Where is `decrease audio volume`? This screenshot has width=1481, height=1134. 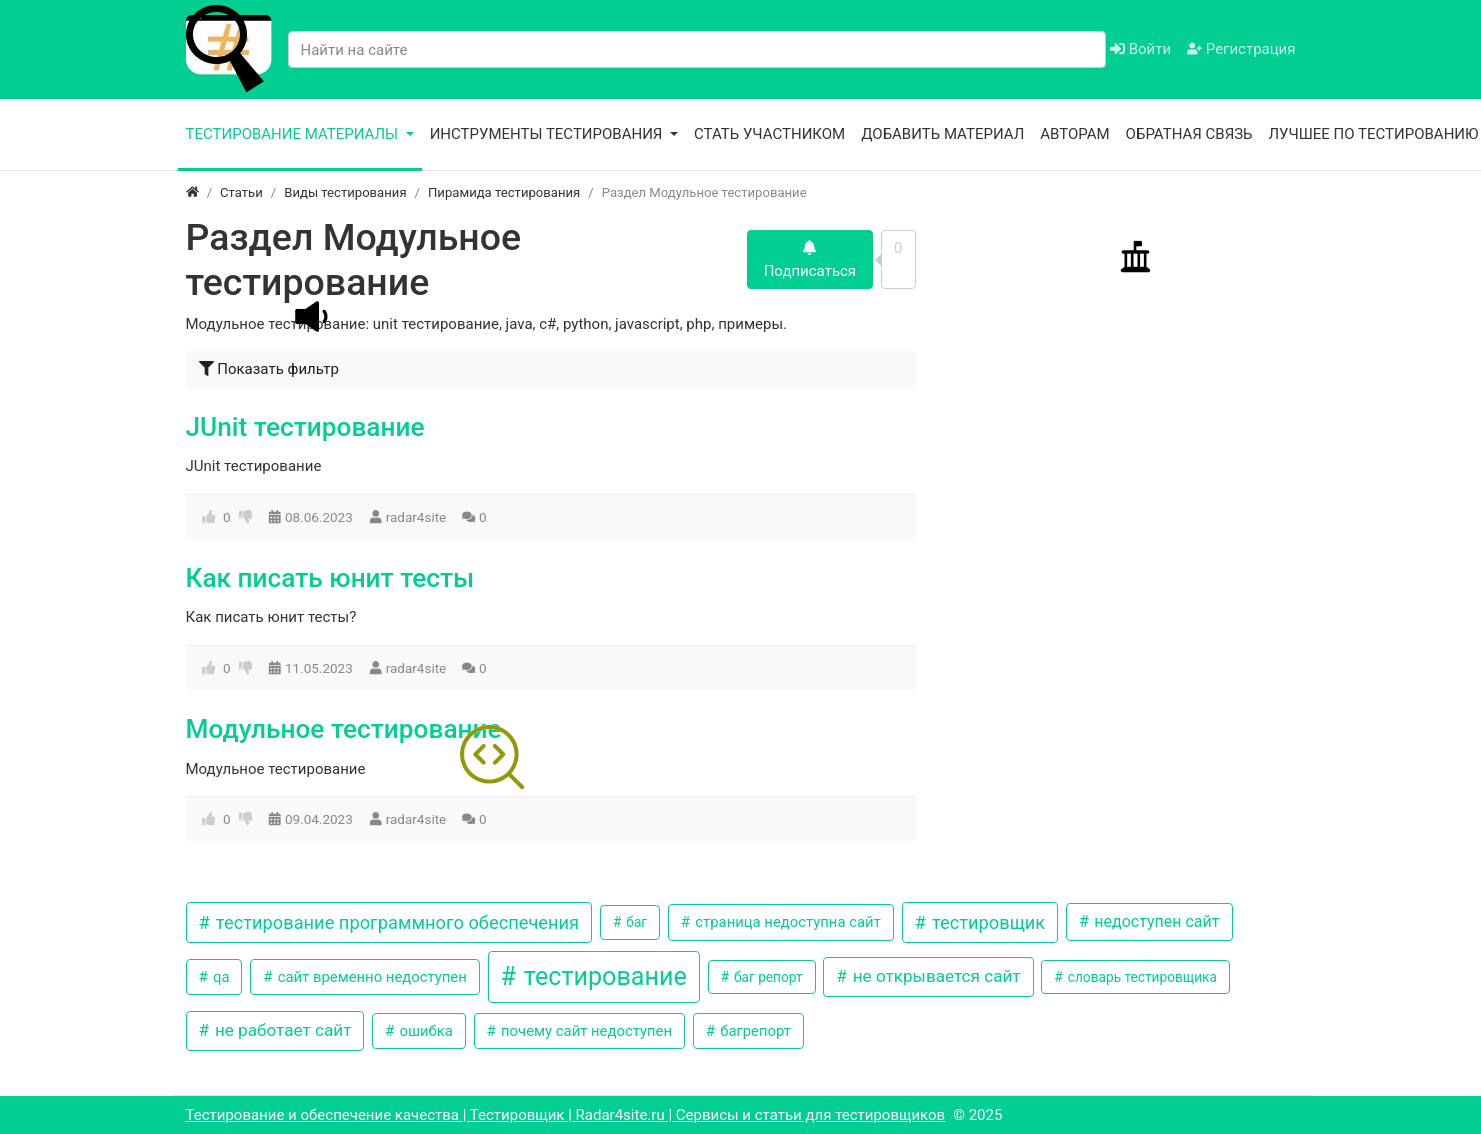
decrease audio volume is located at coordinates (310, 316).